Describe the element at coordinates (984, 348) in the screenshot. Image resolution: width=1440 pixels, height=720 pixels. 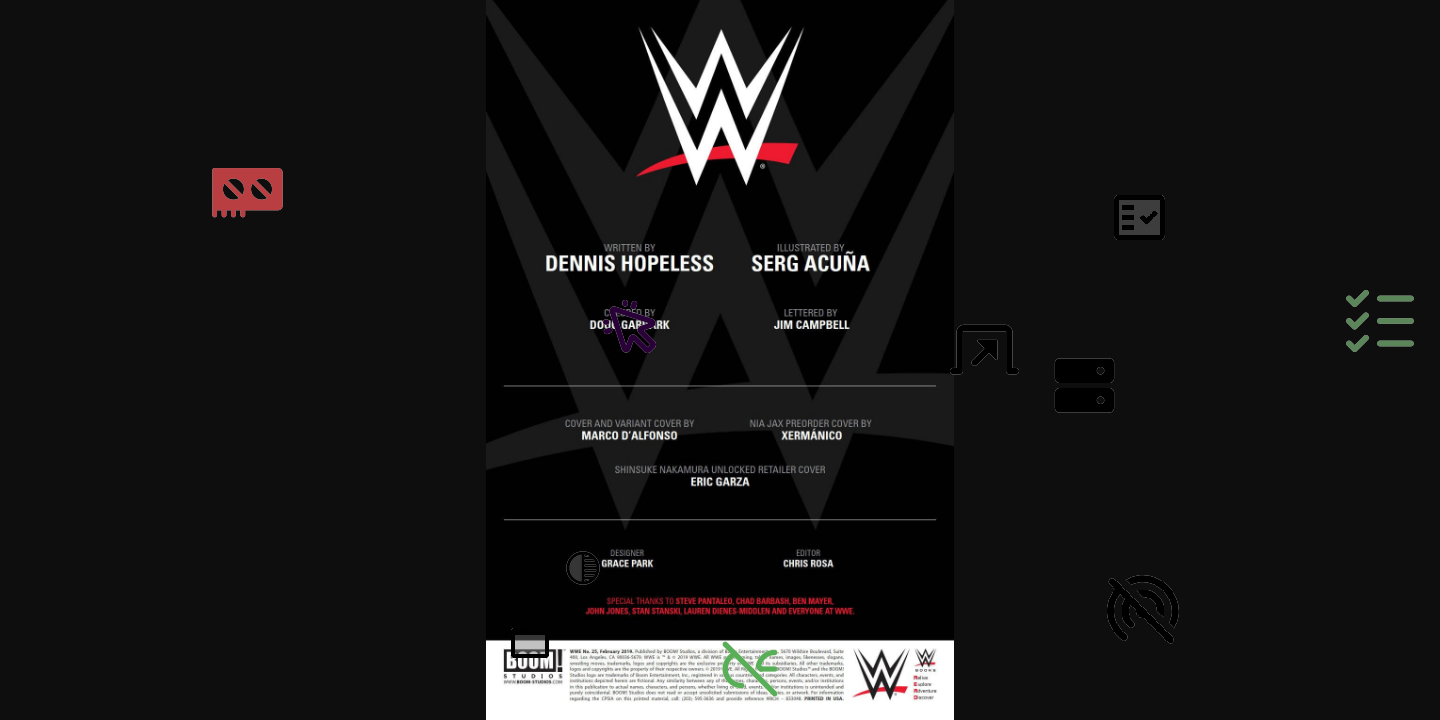
I see `open link in a new tab or window` at that location.